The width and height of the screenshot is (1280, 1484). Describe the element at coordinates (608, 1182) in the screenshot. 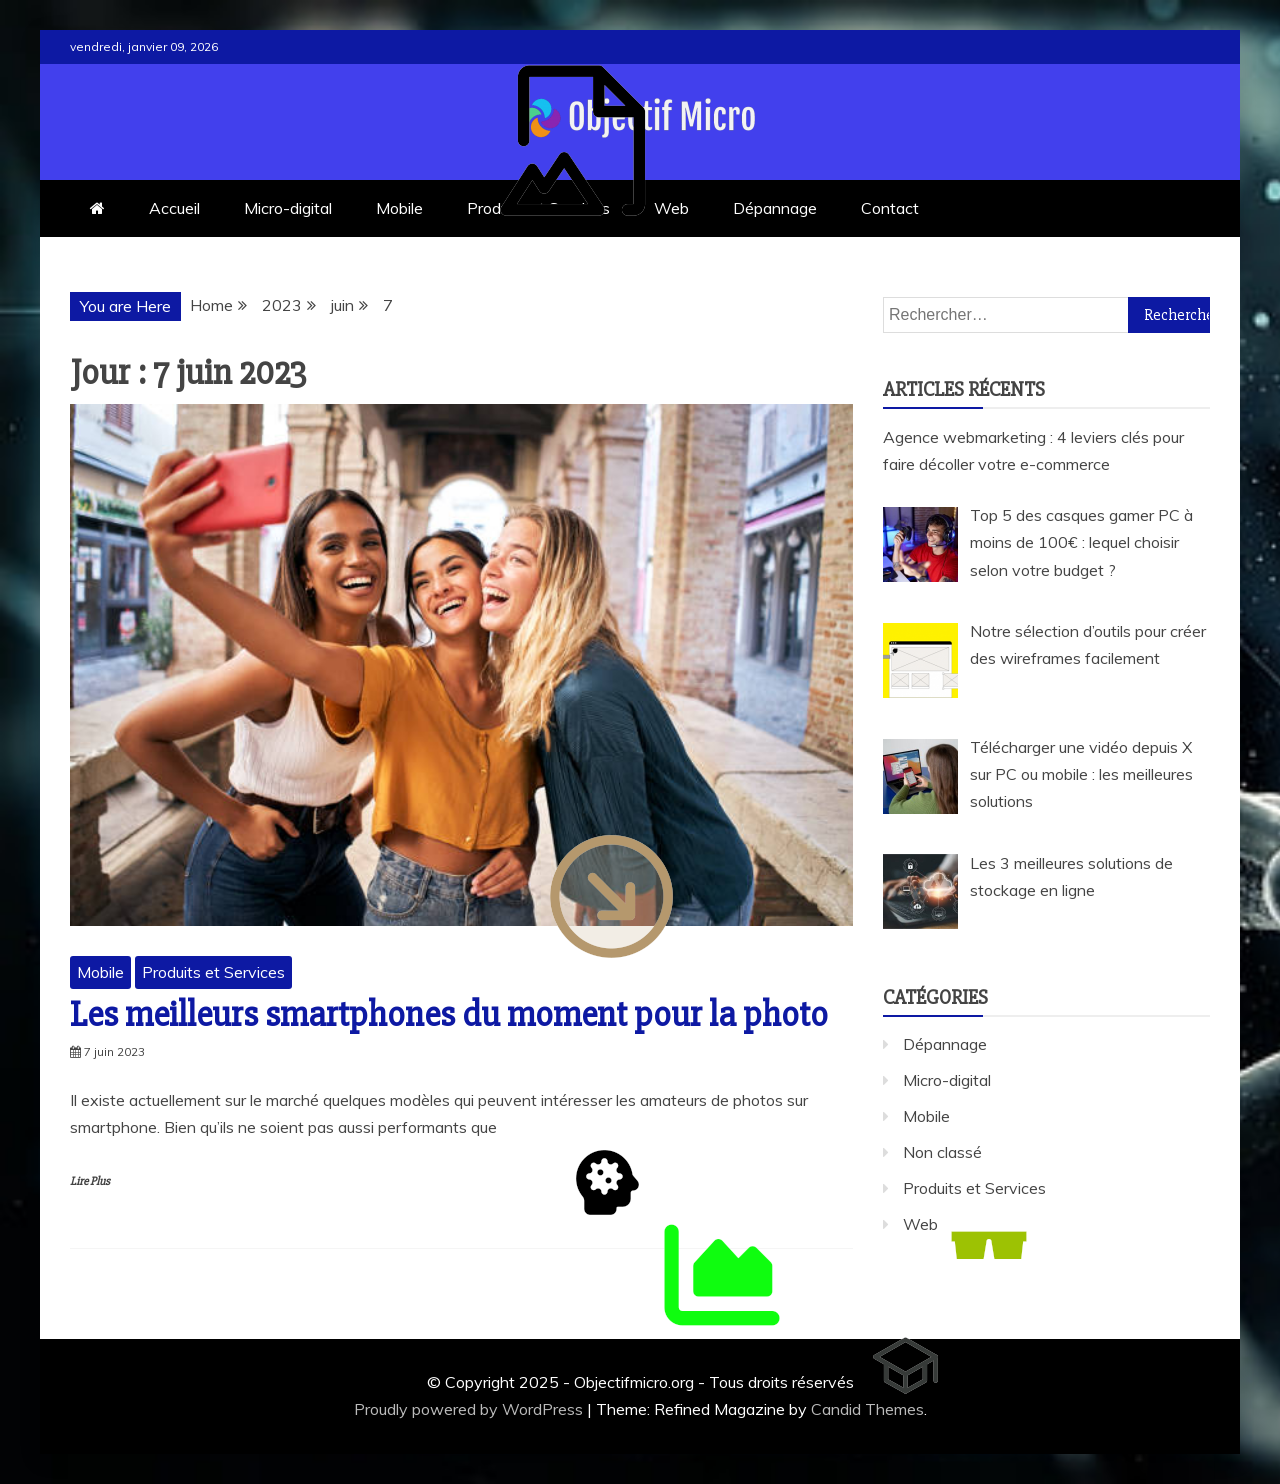

I see `indicates a mental health or neurological condition` at that location.